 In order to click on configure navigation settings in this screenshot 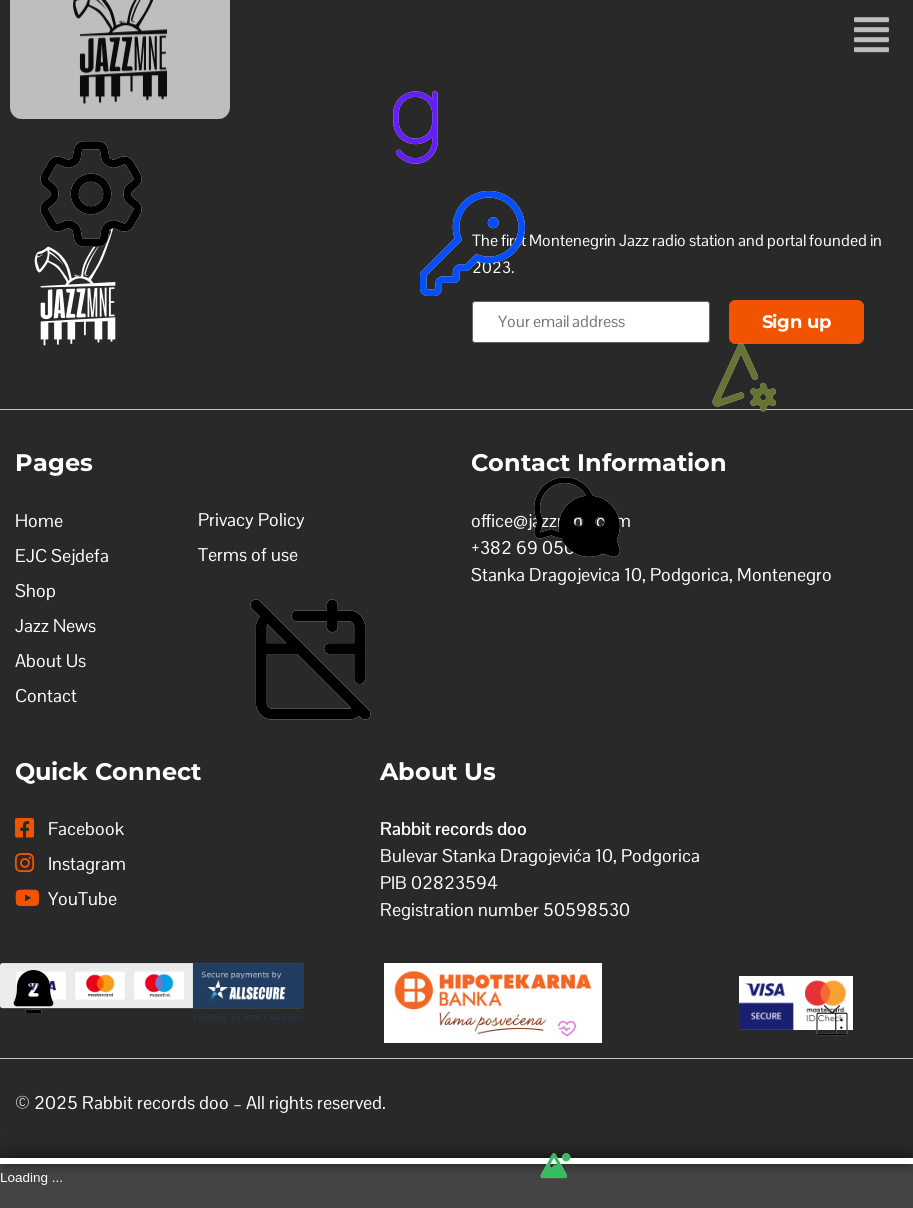, I will do `click(741, 375)`.